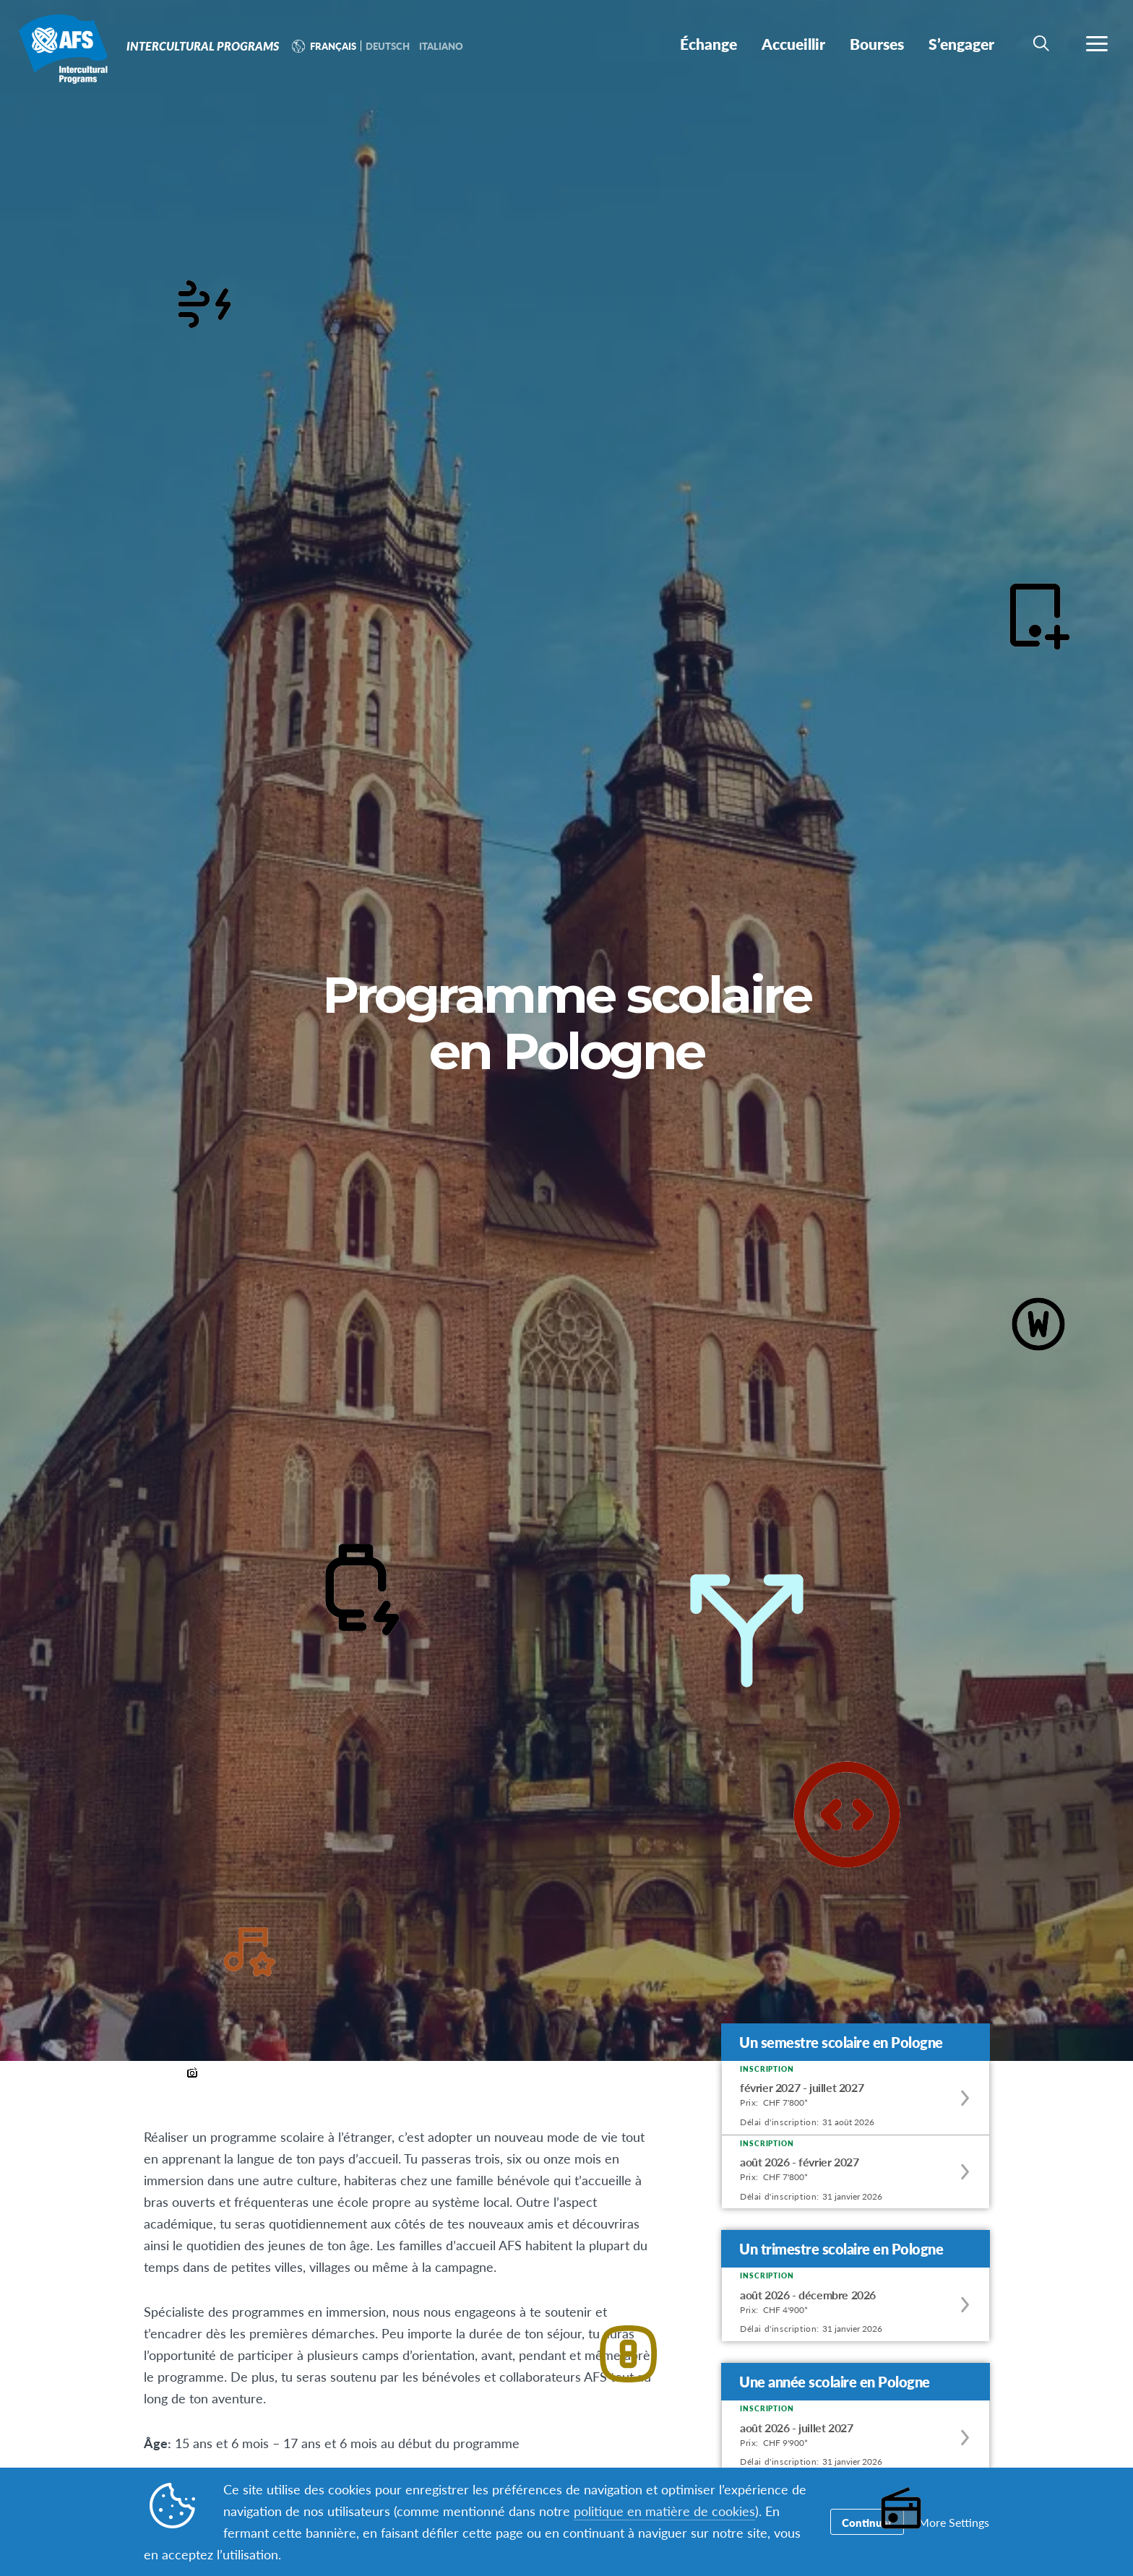 This screenshot has width=1133, height=2576. I want to click on wind power or wind energy generation, so click(204, 304).